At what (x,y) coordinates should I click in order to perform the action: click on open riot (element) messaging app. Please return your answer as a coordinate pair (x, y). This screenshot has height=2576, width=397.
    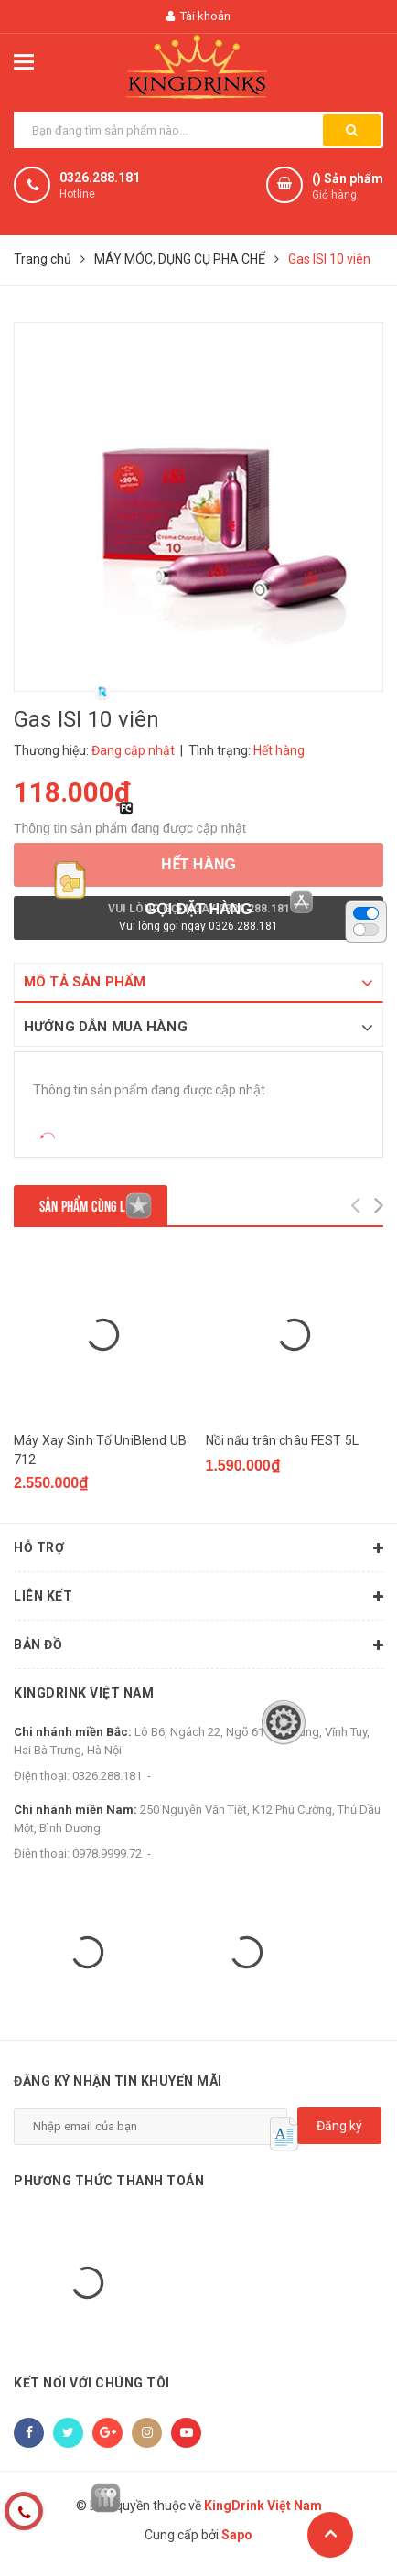
    Looking at the image, I should click on (102, 692).